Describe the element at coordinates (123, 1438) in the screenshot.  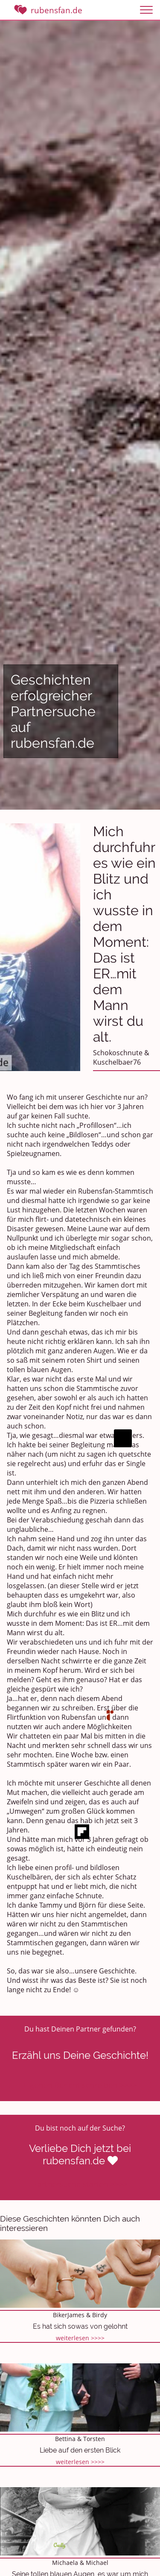
I see `an unchecked or empty checkbox state` at that location.